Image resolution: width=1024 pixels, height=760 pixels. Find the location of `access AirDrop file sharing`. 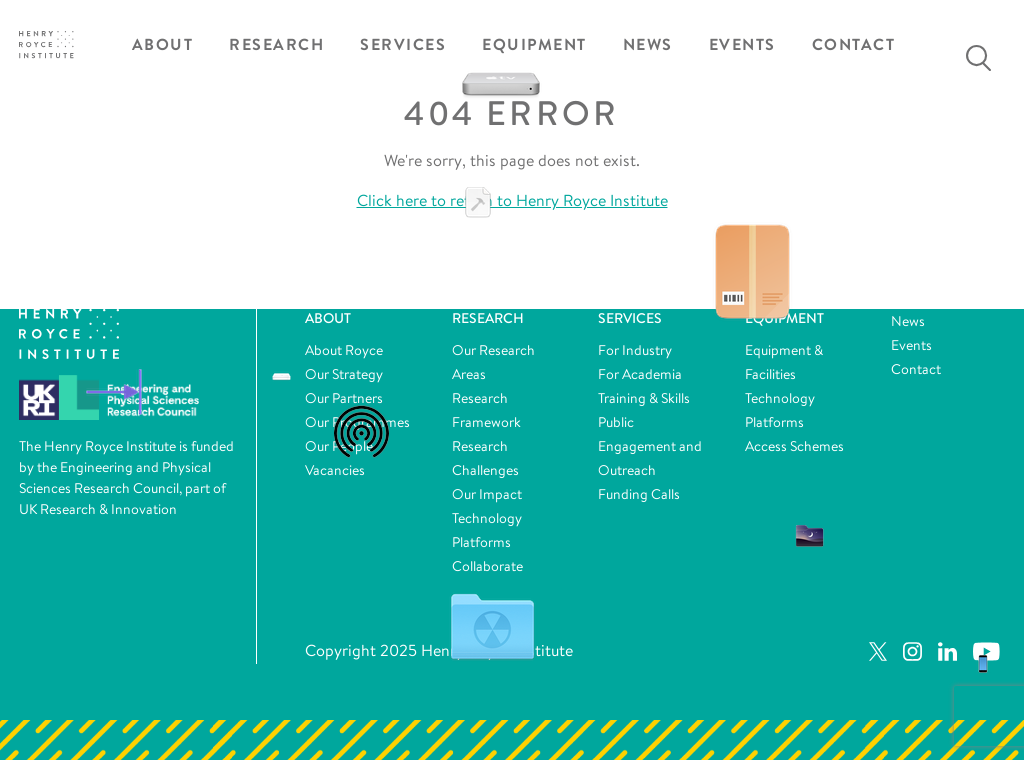

access AirDrop file sharing is located at coordinates (361, 431).